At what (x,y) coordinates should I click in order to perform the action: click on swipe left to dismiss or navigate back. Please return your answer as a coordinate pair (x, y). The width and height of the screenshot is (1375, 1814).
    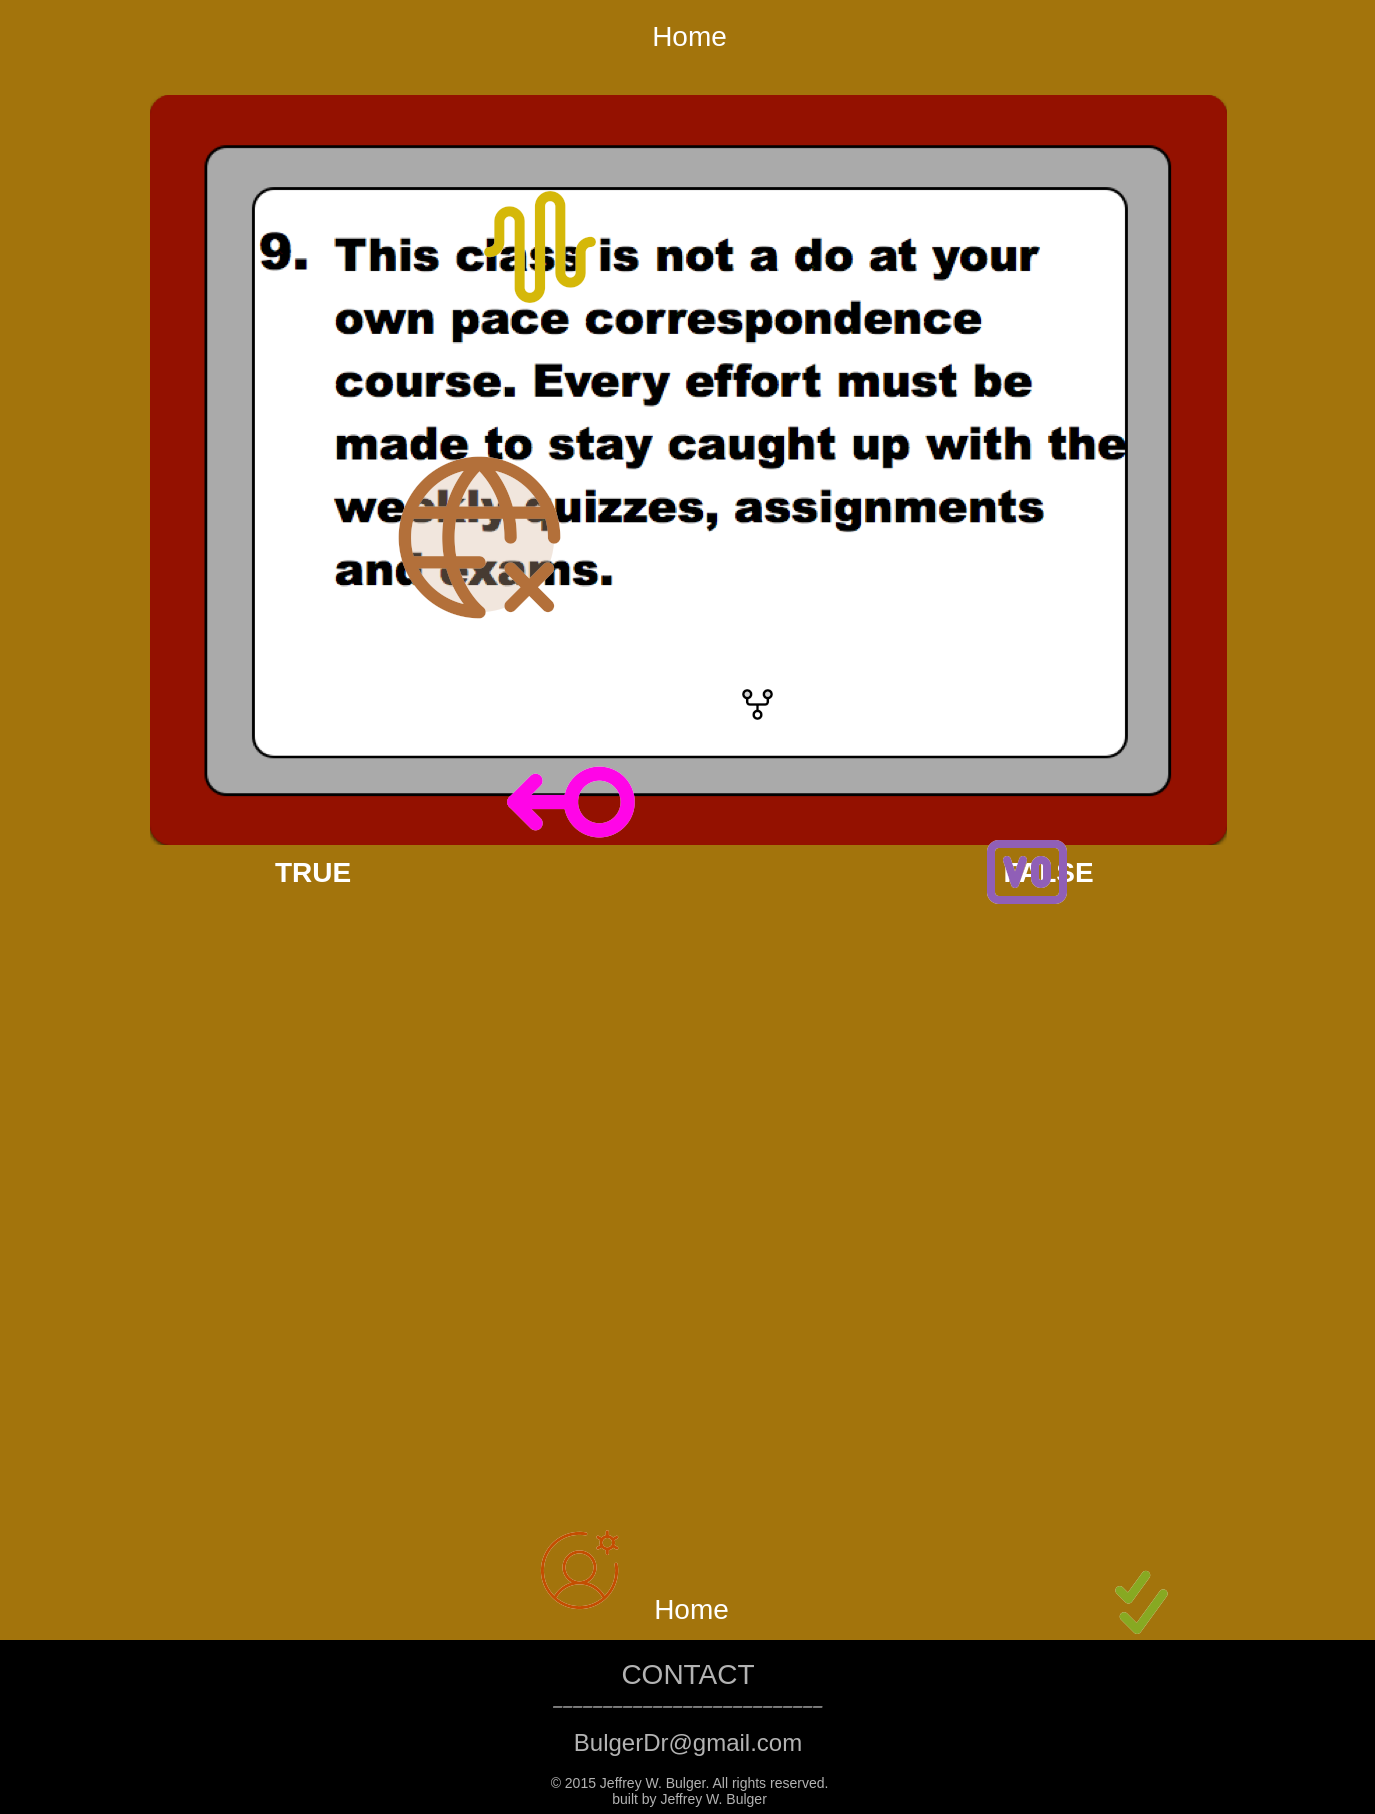
    Looking at the image, I should click on (571, 802).